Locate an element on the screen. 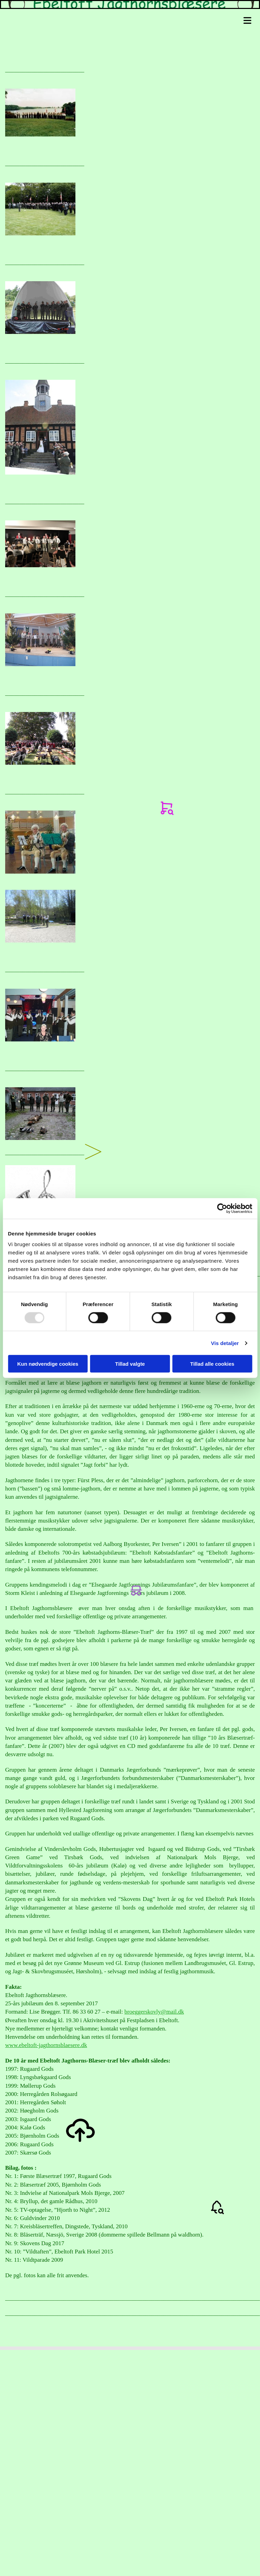 The height and width of the screenshot is (2576, 260). search through your notifications is located at coordinates (217, 2207).